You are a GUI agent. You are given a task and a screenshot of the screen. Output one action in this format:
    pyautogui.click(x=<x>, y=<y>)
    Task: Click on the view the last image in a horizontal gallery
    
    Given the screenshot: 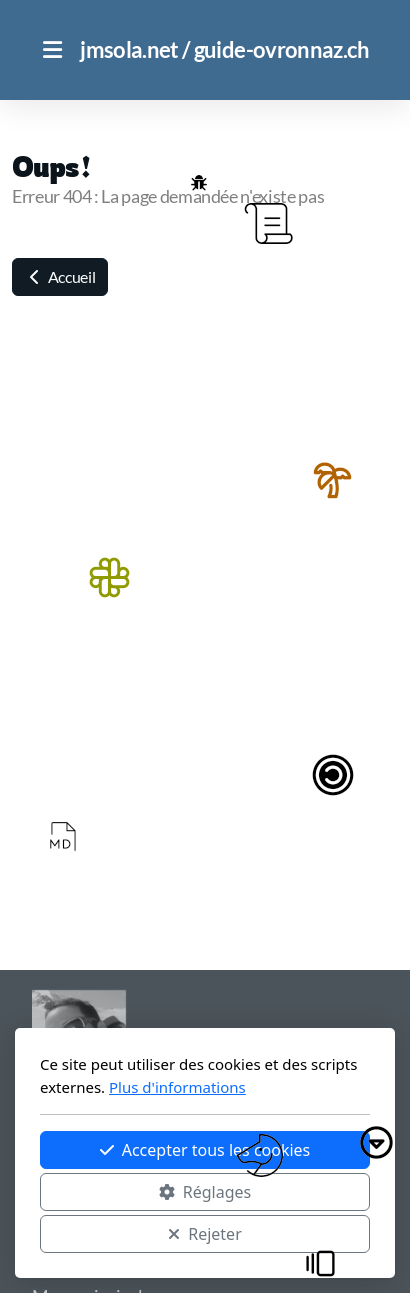 What is the action you would take?
    pyautogui.click(x=320, y=1263)
    